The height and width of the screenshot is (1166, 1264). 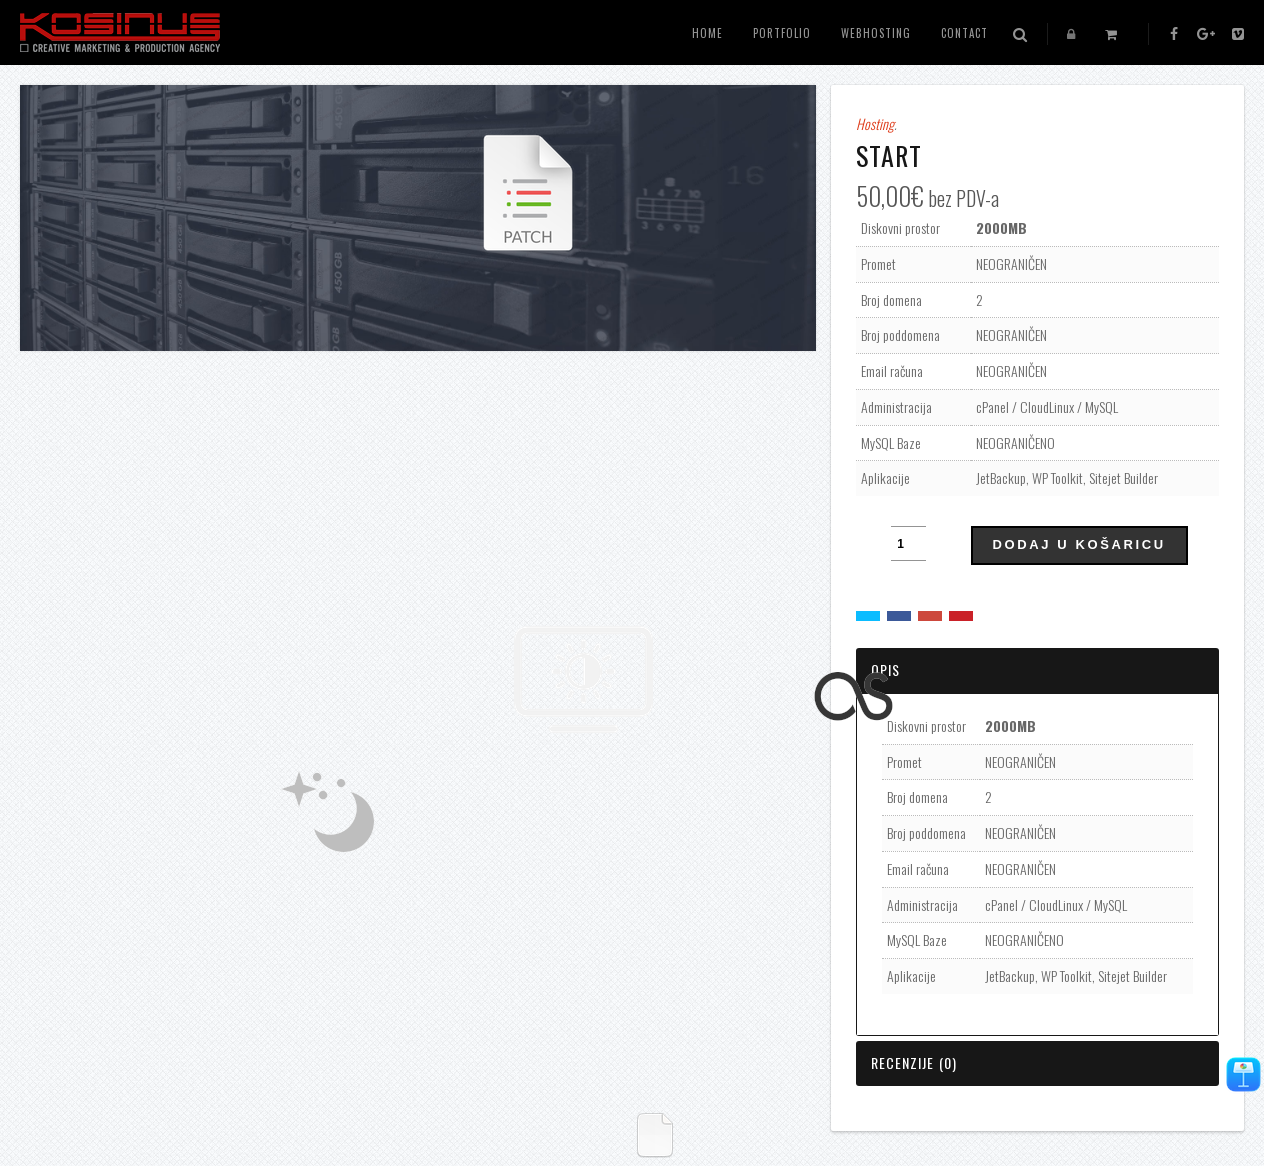 I want to click on connect your last.fm account, so click(x=853, y=690).